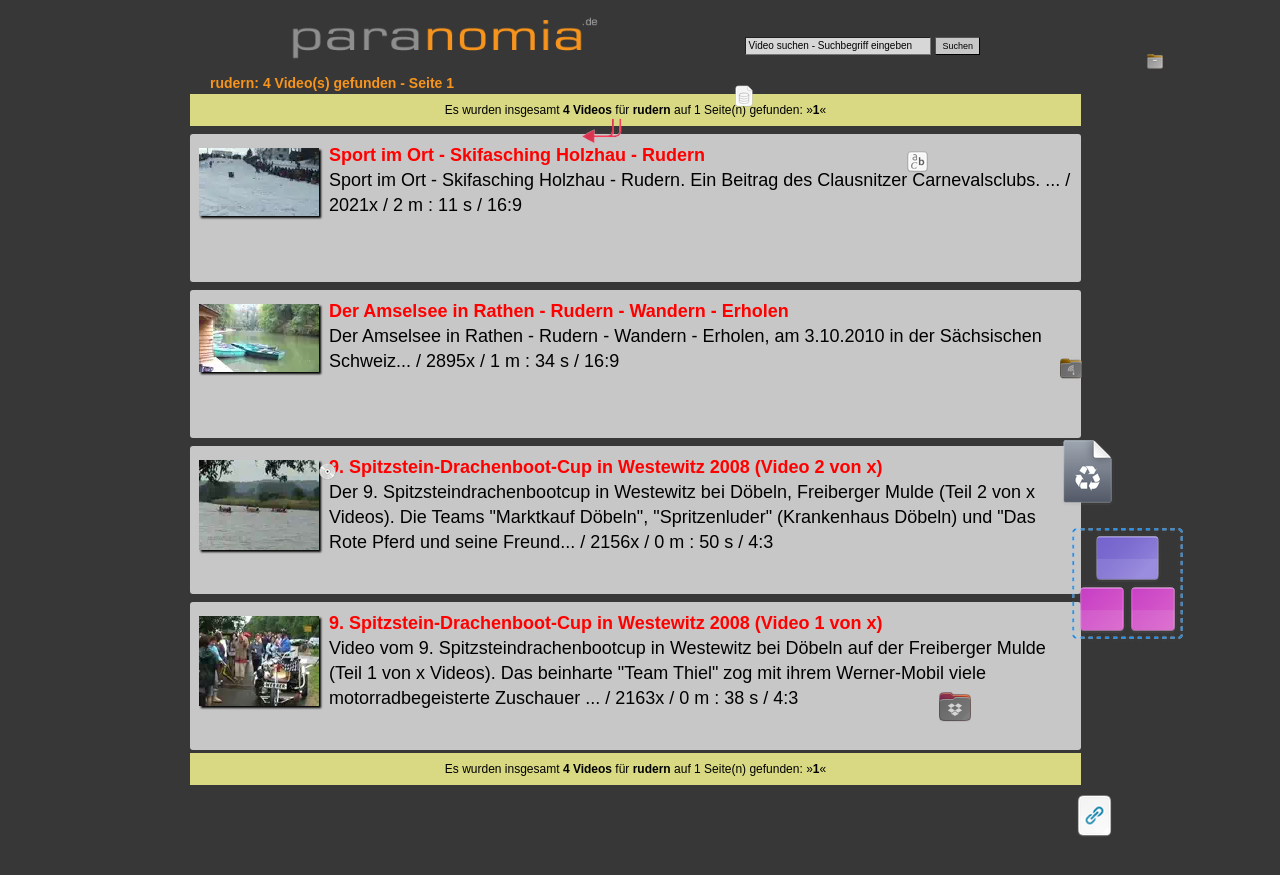 Image resolution: width=1280 pixels, height=875 pixels. I want to click on open file manager application, so click(1155, 61).